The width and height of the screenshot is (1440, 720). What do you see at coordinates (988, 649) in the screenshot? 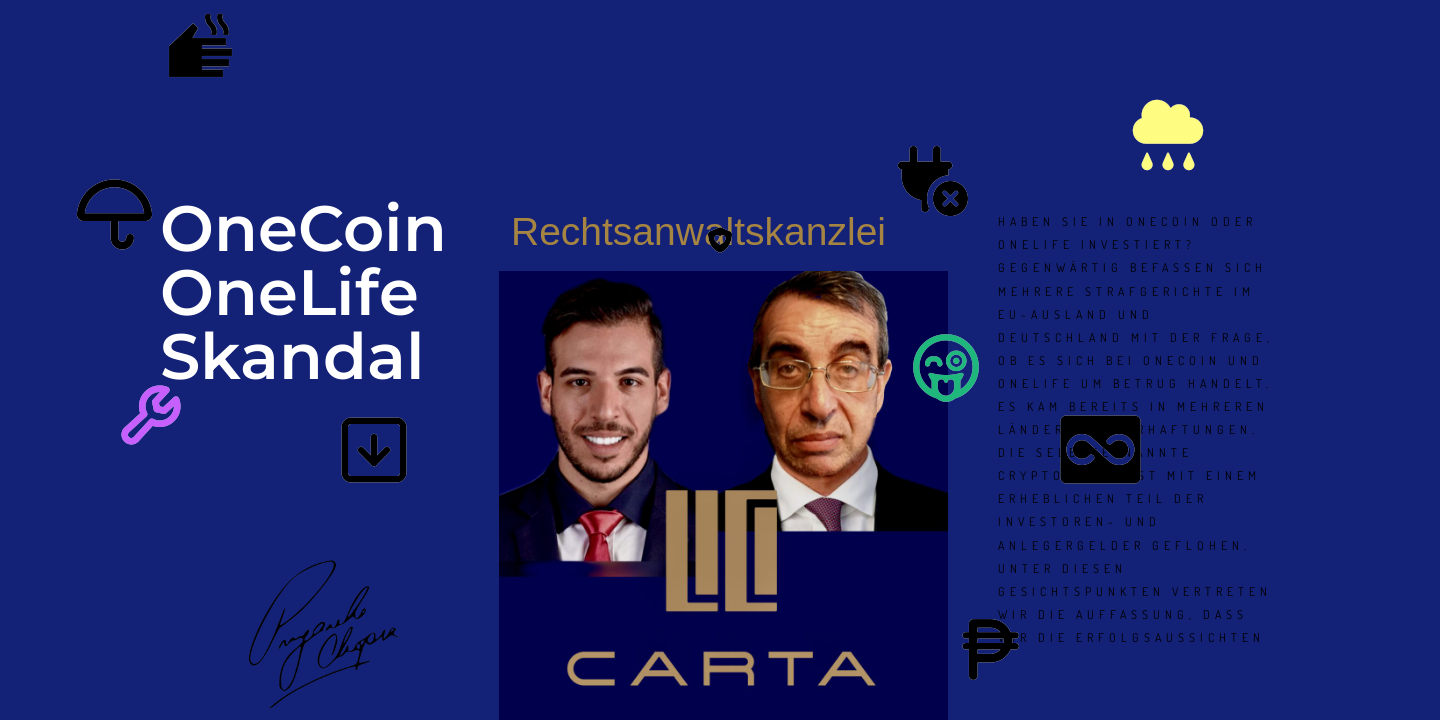
I see `indicates pricing or payment in Philippine pesos` at bounding box center [988, 649].